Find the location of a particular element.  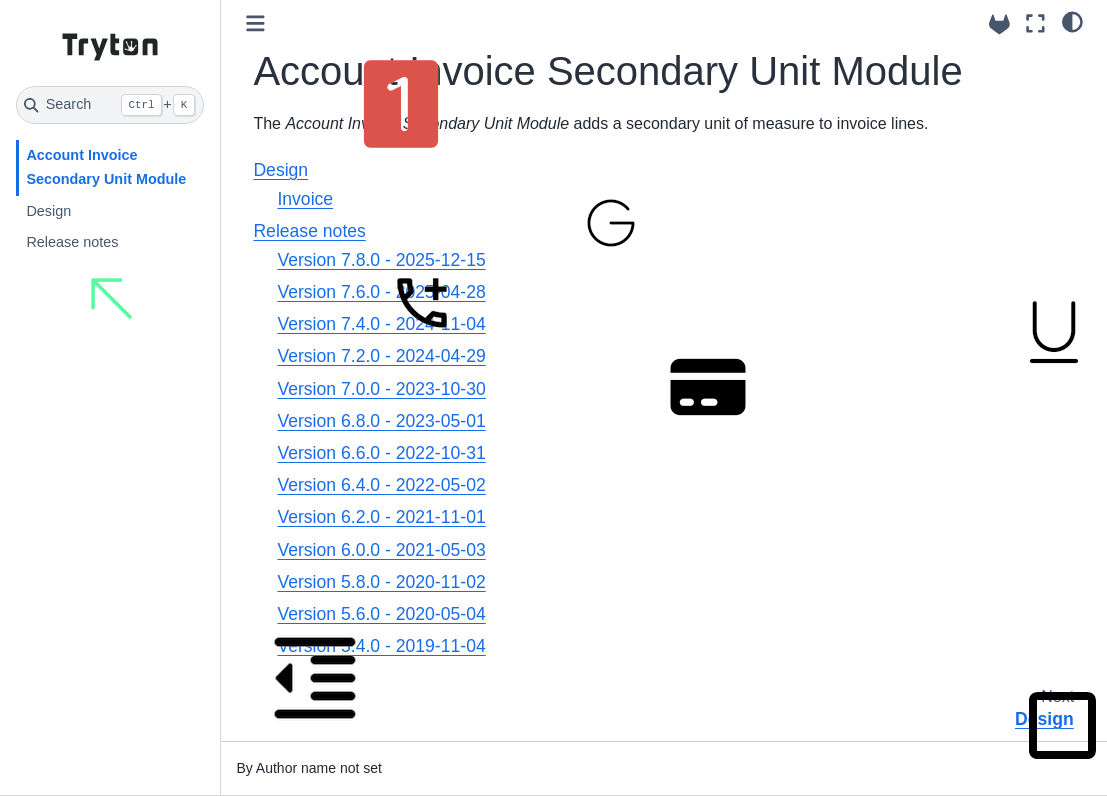

select or crop a square area is located at coordinates (1062, 725).